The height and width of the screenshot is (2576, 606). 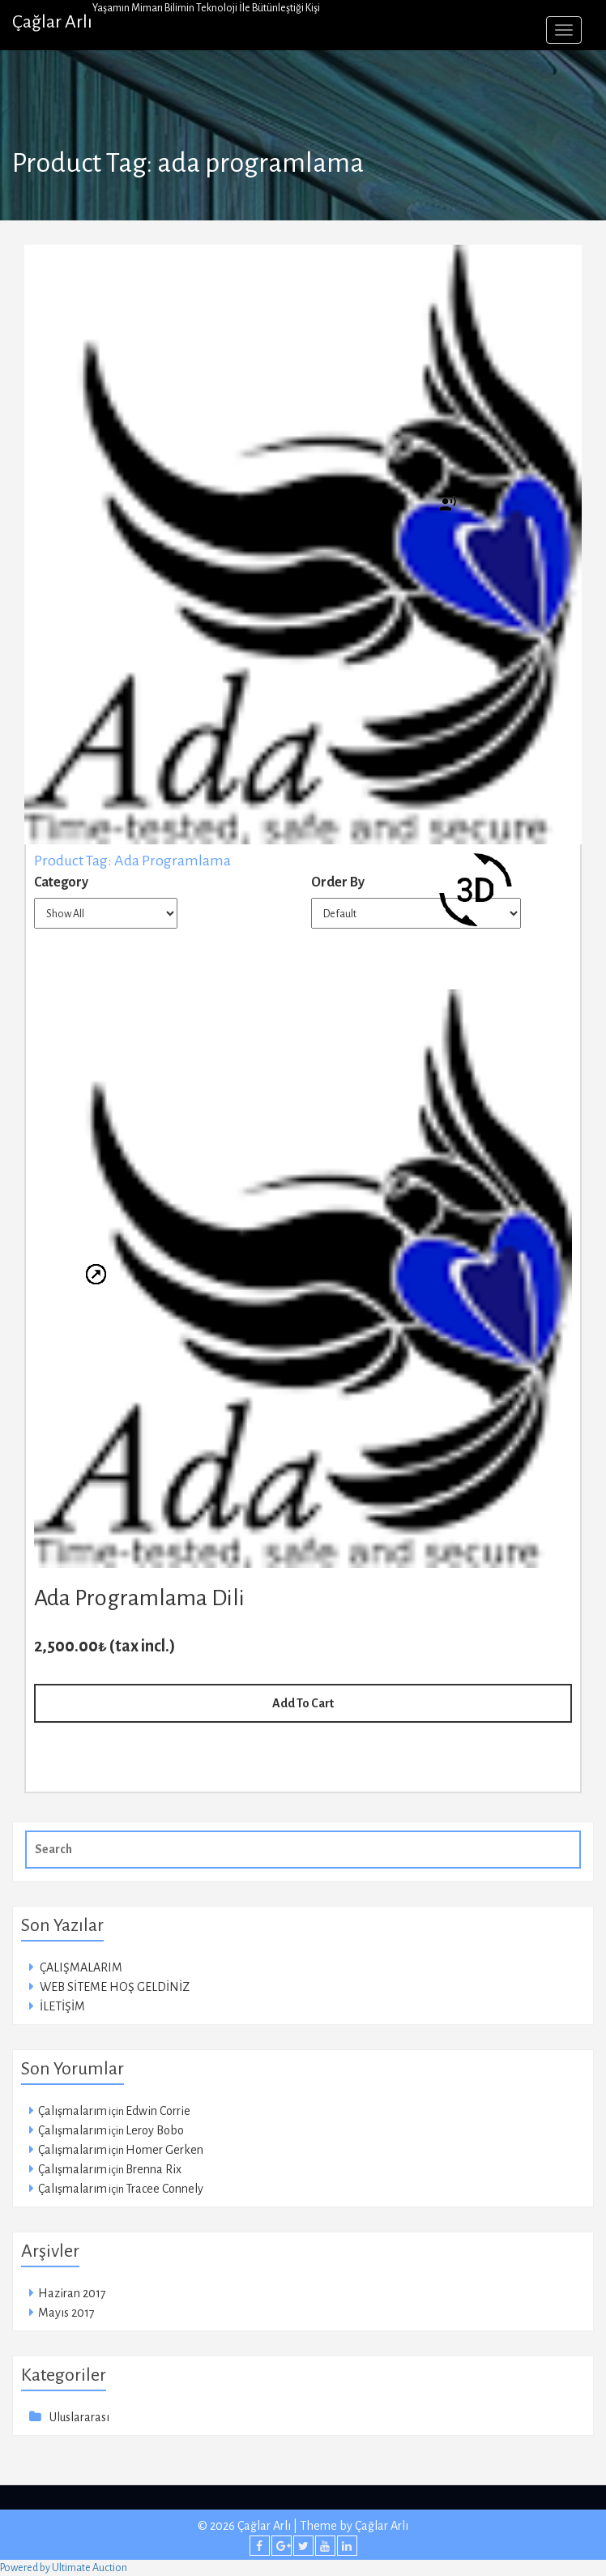 I want to click on activate voice recording or dictation, so click(x=447, y=503).